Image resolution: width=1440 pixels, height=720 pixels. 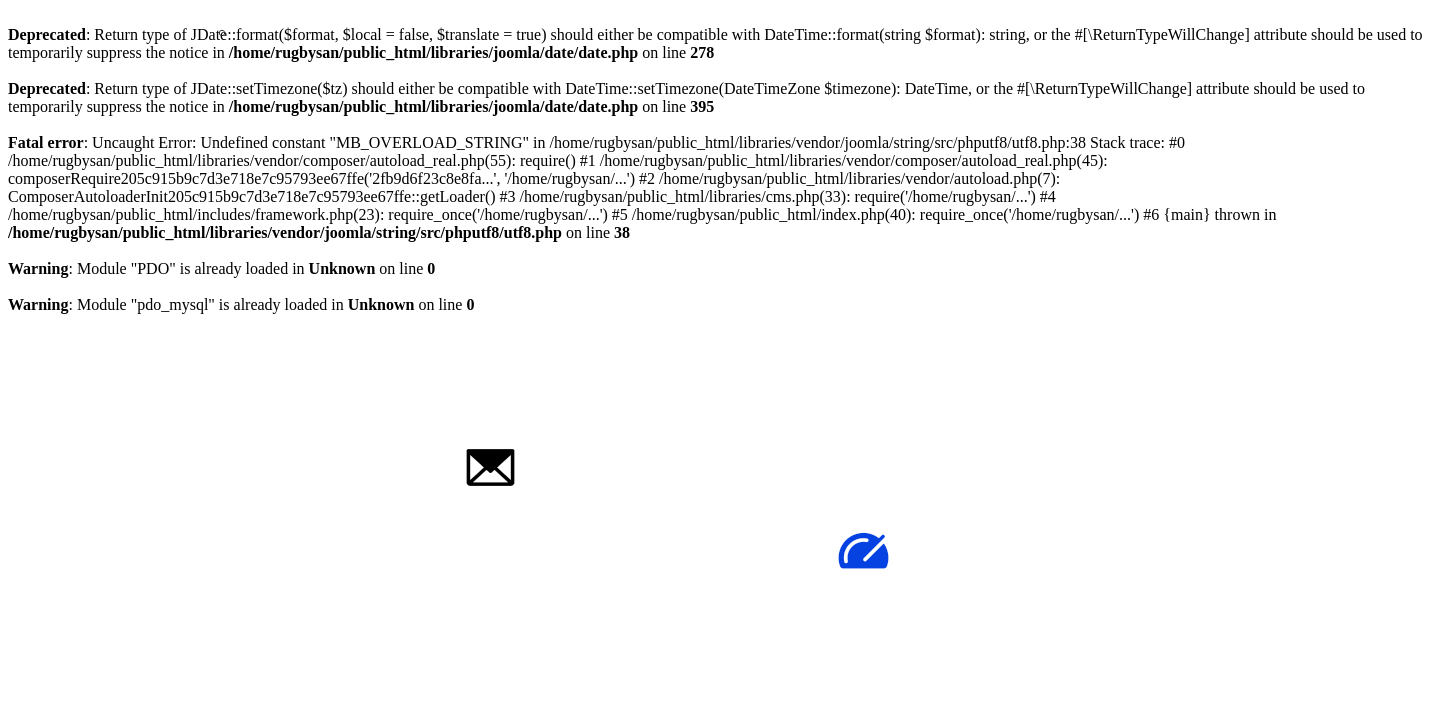 I want to click on indicates an unselected or inactive radio button option, so click(x=222, y=33).